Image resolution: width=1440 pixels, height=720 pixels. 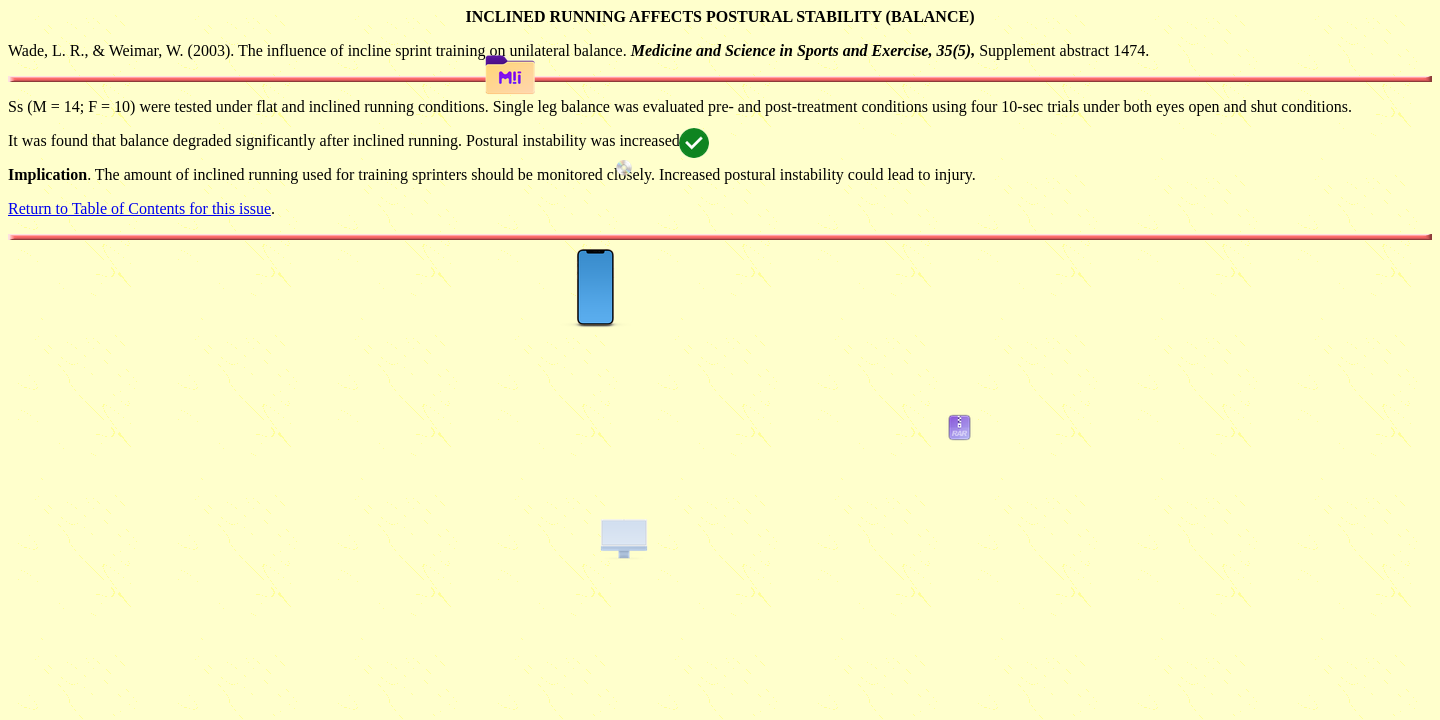 I want to click on a compressed RAR archive file, so click(x=959, y=427).